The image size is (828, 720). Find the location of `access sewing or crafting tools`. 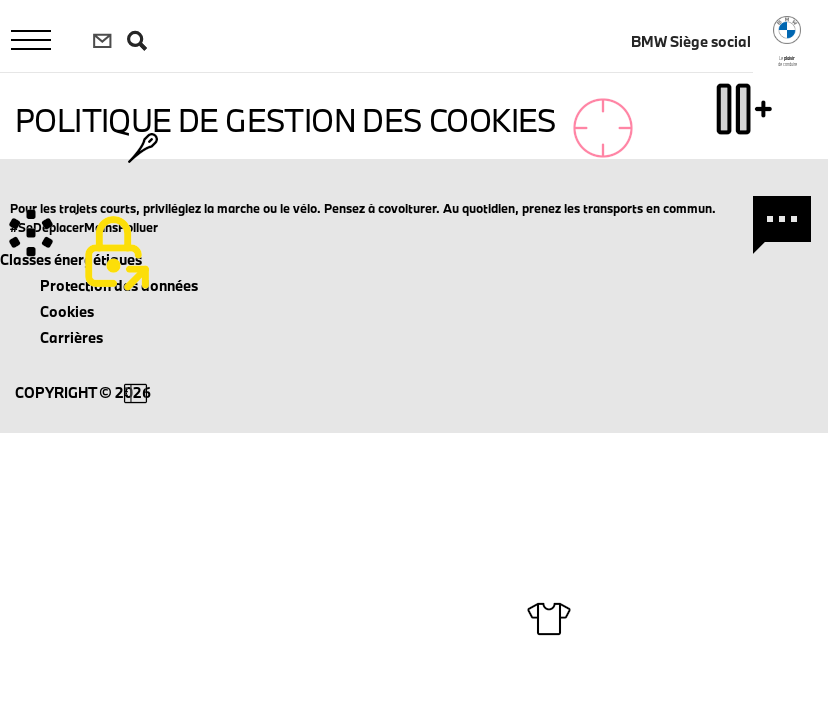

access sewing or crafting tools is located at coordinates (143, 148).